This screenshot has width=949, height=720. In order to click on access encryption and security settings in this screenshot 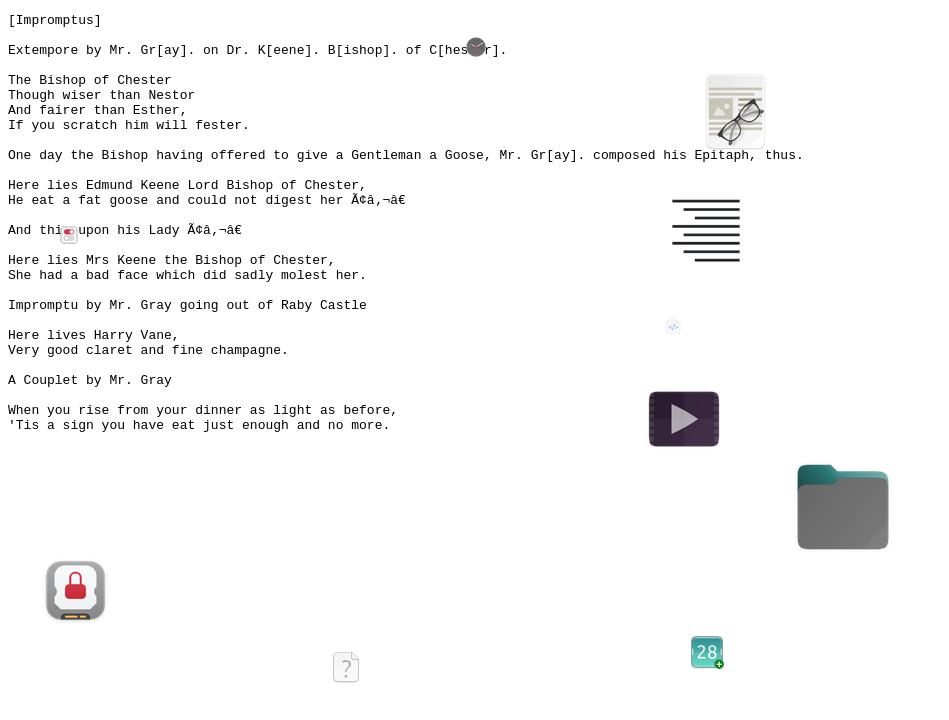, I will do `click(75, 591)`.